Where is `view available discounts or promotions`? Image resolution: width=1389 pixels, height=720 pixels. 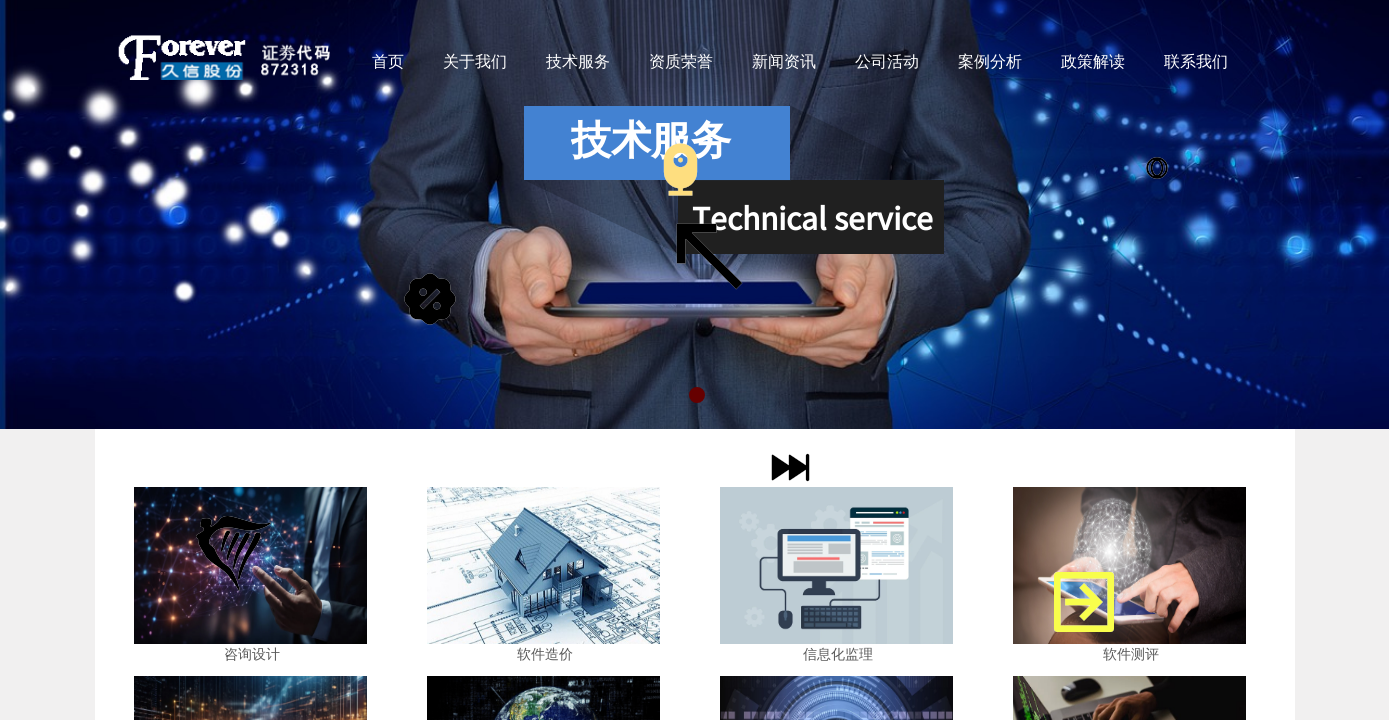 view available discounts or promotions is located at coordinates (430, 299).